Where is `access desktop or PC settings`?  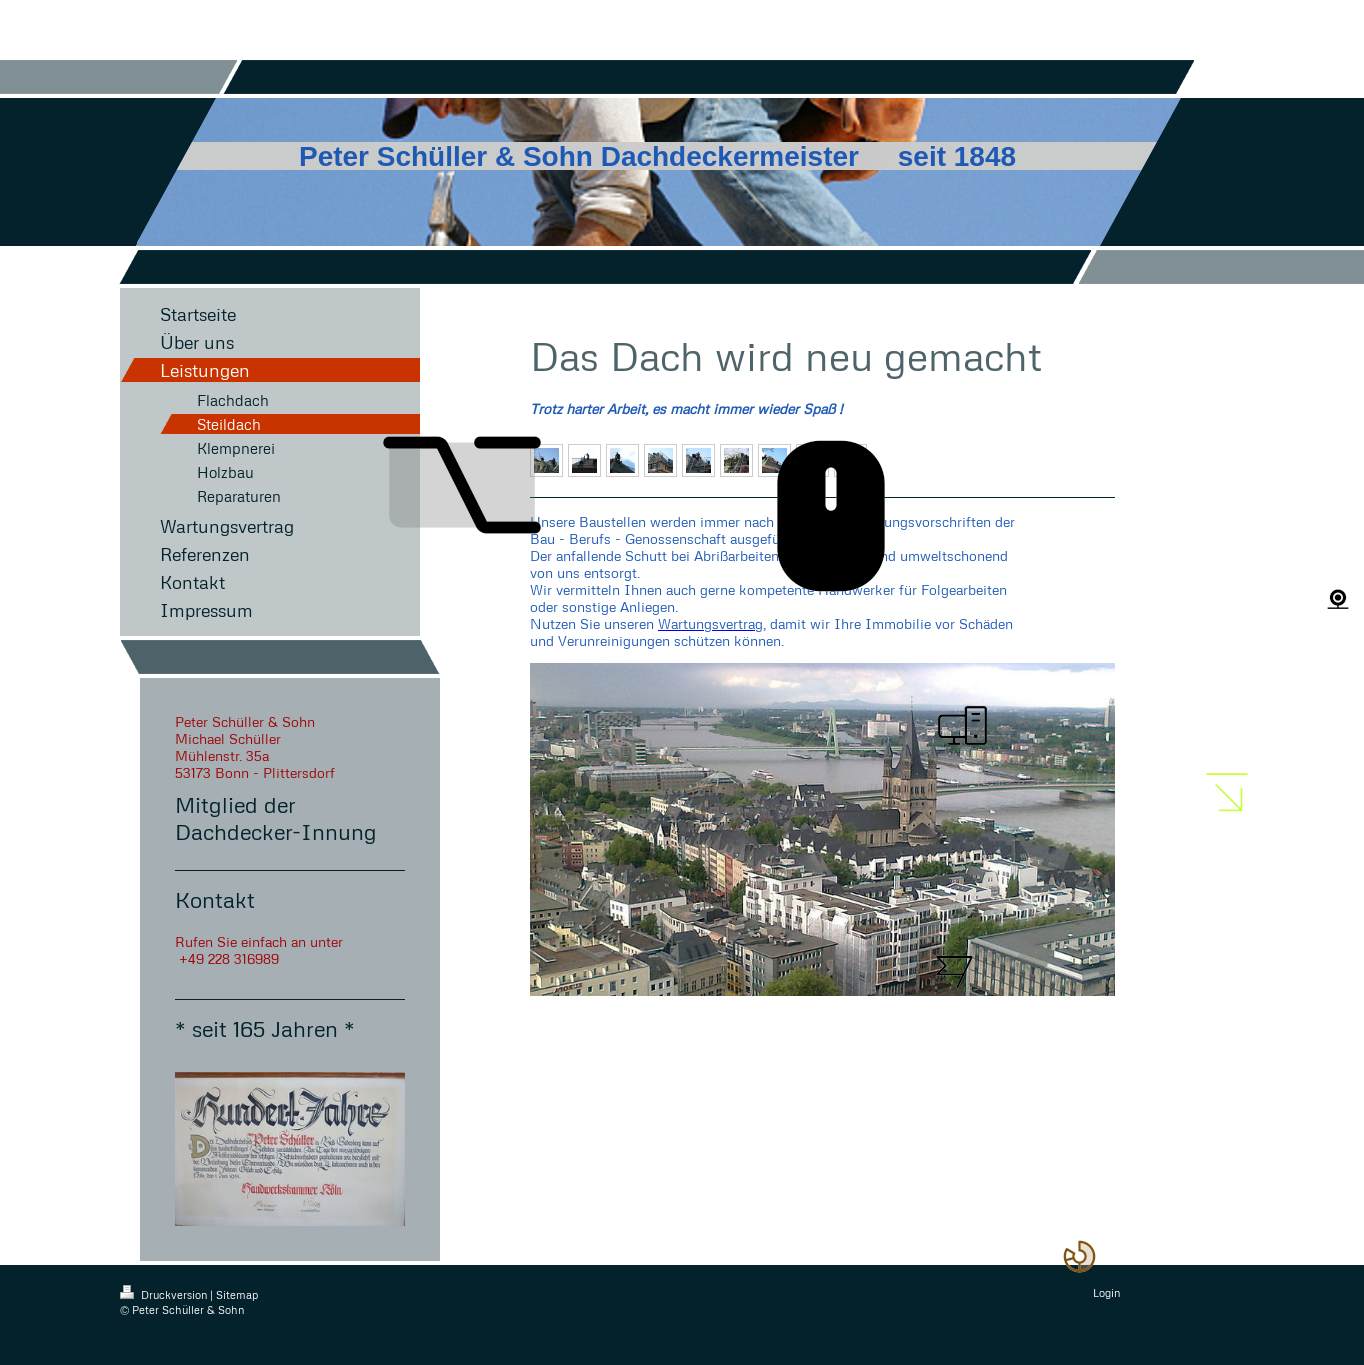 access desktop or PC settings is located at coordinates (962, 725).